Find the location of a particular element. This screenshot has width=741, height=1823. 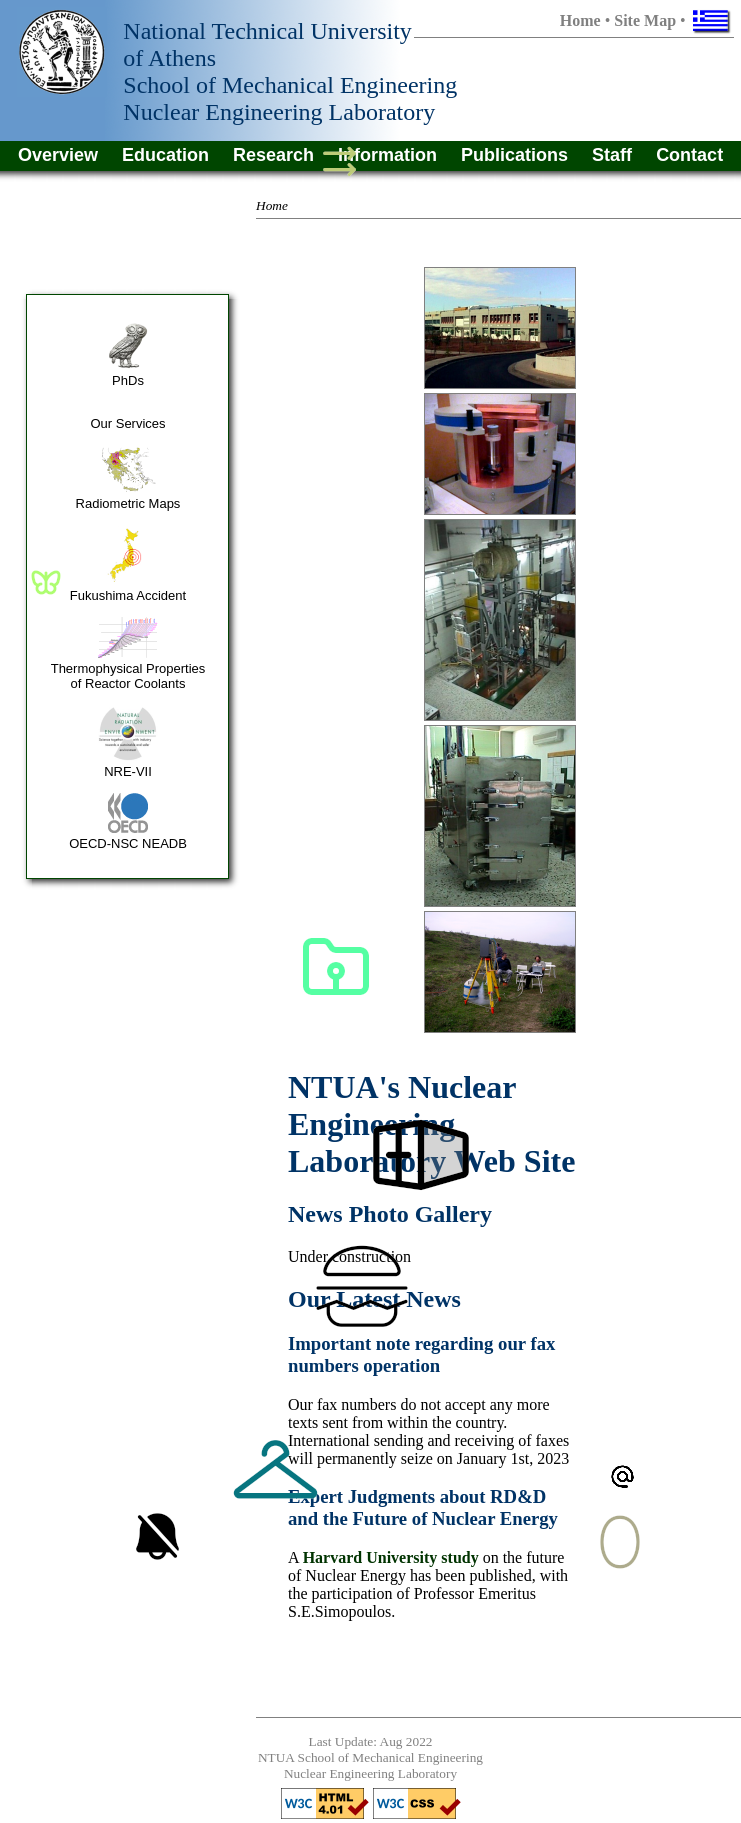

indicates a transformation or metamorphosis feature is located at coordinates (46, 582).